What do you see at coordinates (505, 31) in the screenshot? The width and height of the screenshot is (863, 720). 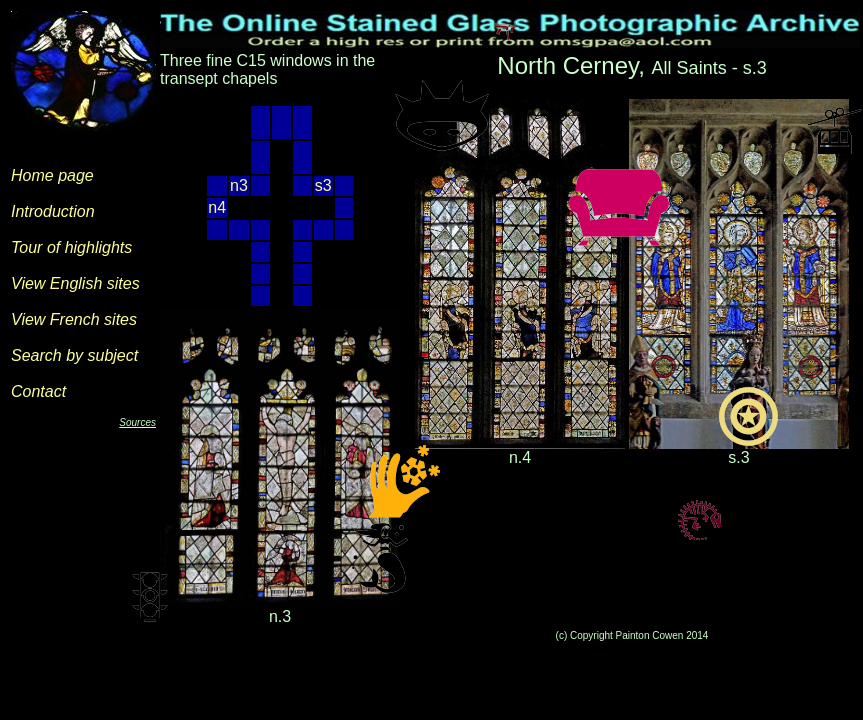 I see `select submachine gun weapon in game inventory` at bounding box center [505, 31].